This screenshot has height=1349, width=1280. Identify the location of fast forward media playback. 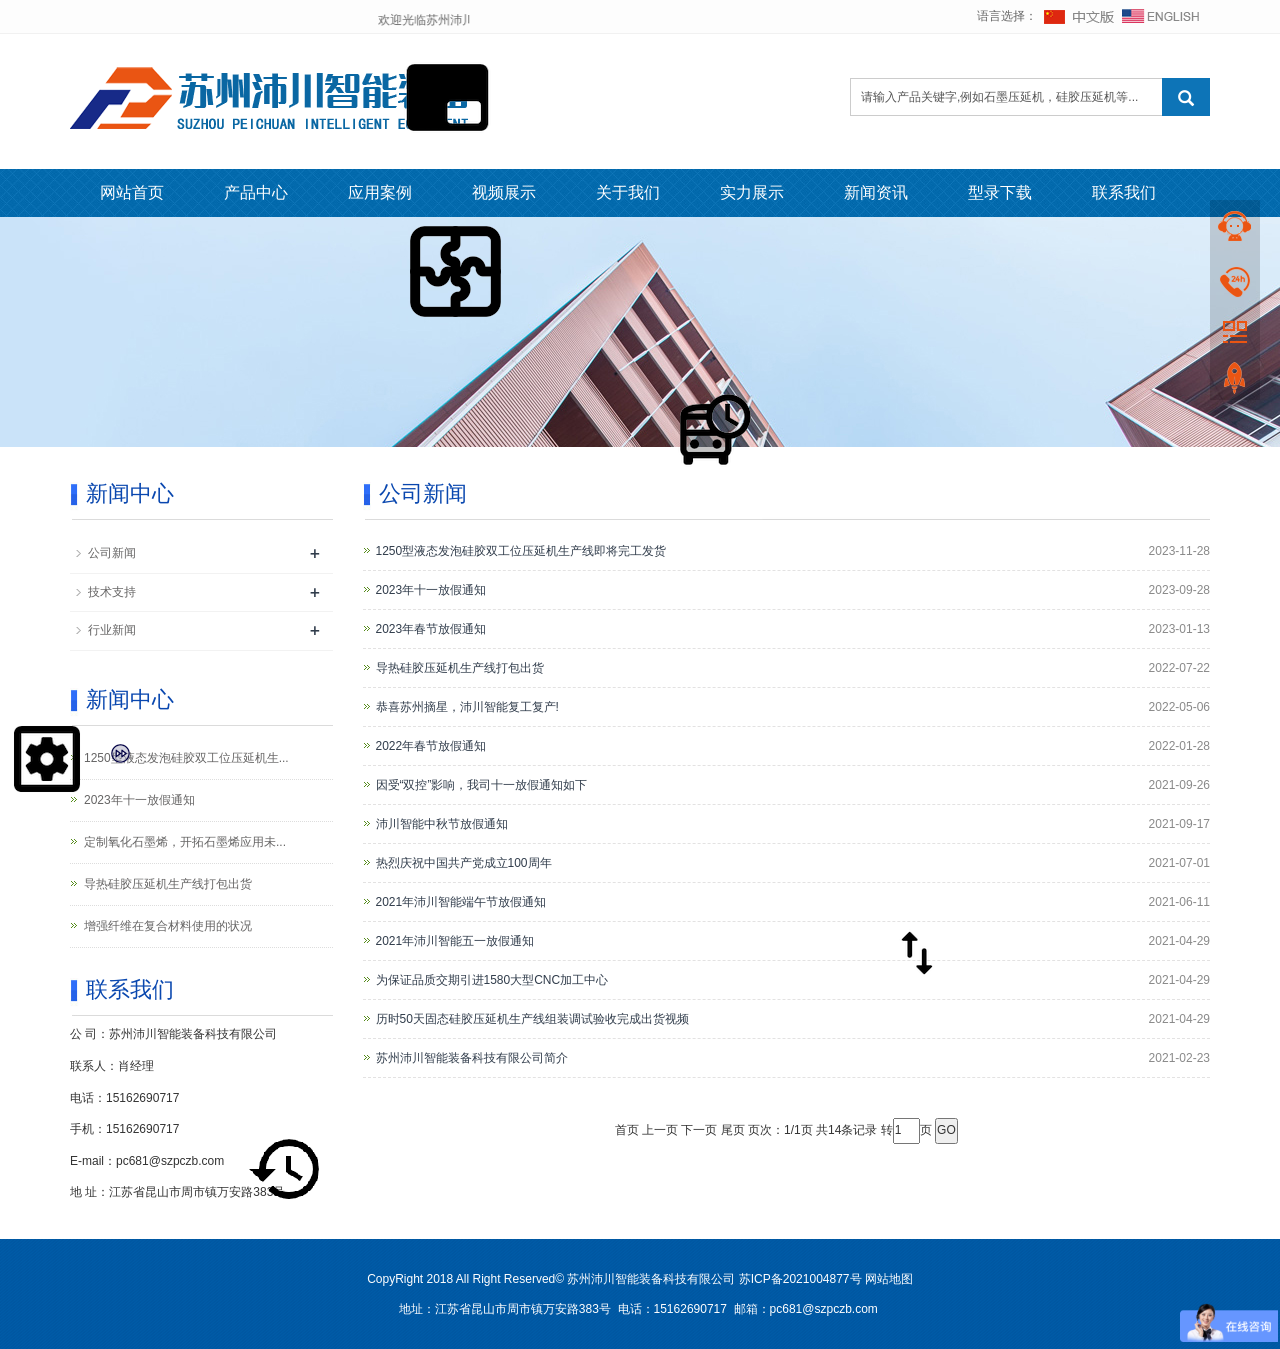
(120, 753).